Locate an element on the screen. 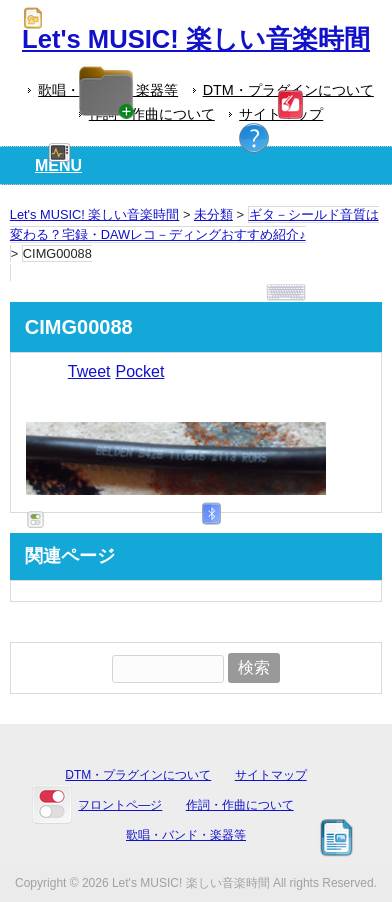 This screenshot has width=392, height=902. an eps vector file is located at coordinates (290, 104).